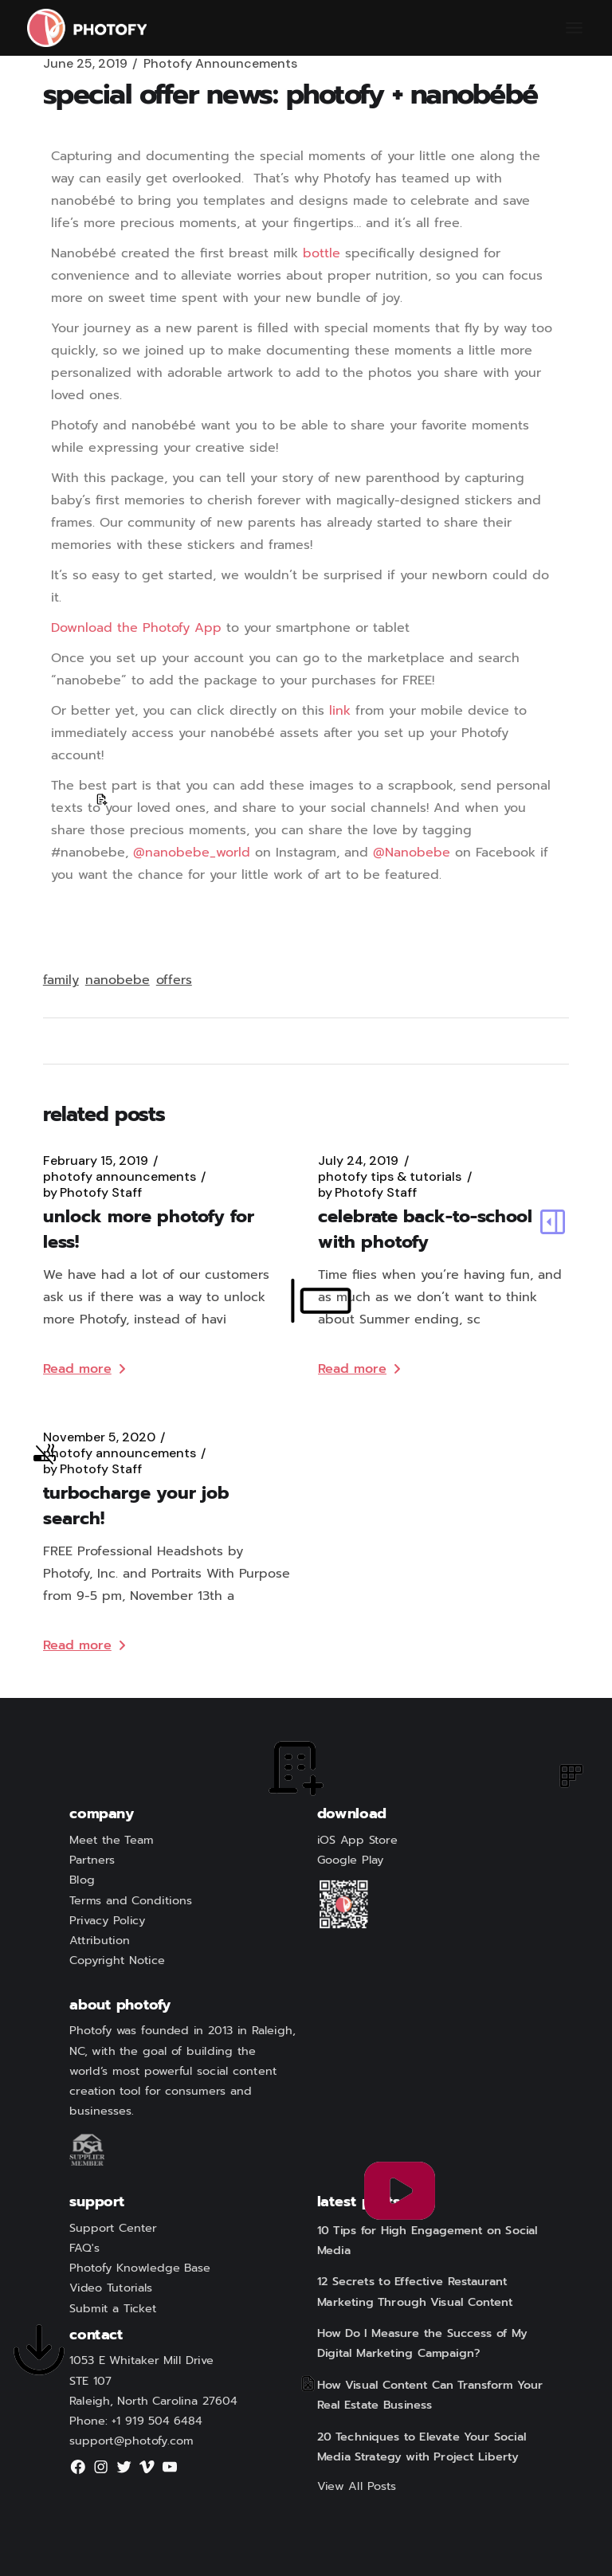 This screenshot has height=2576, width=612. What do you see at coordinates (552, 1221) in the screenshot?
I see `expand the sidebar panel` at bounding box center [552, 1221].